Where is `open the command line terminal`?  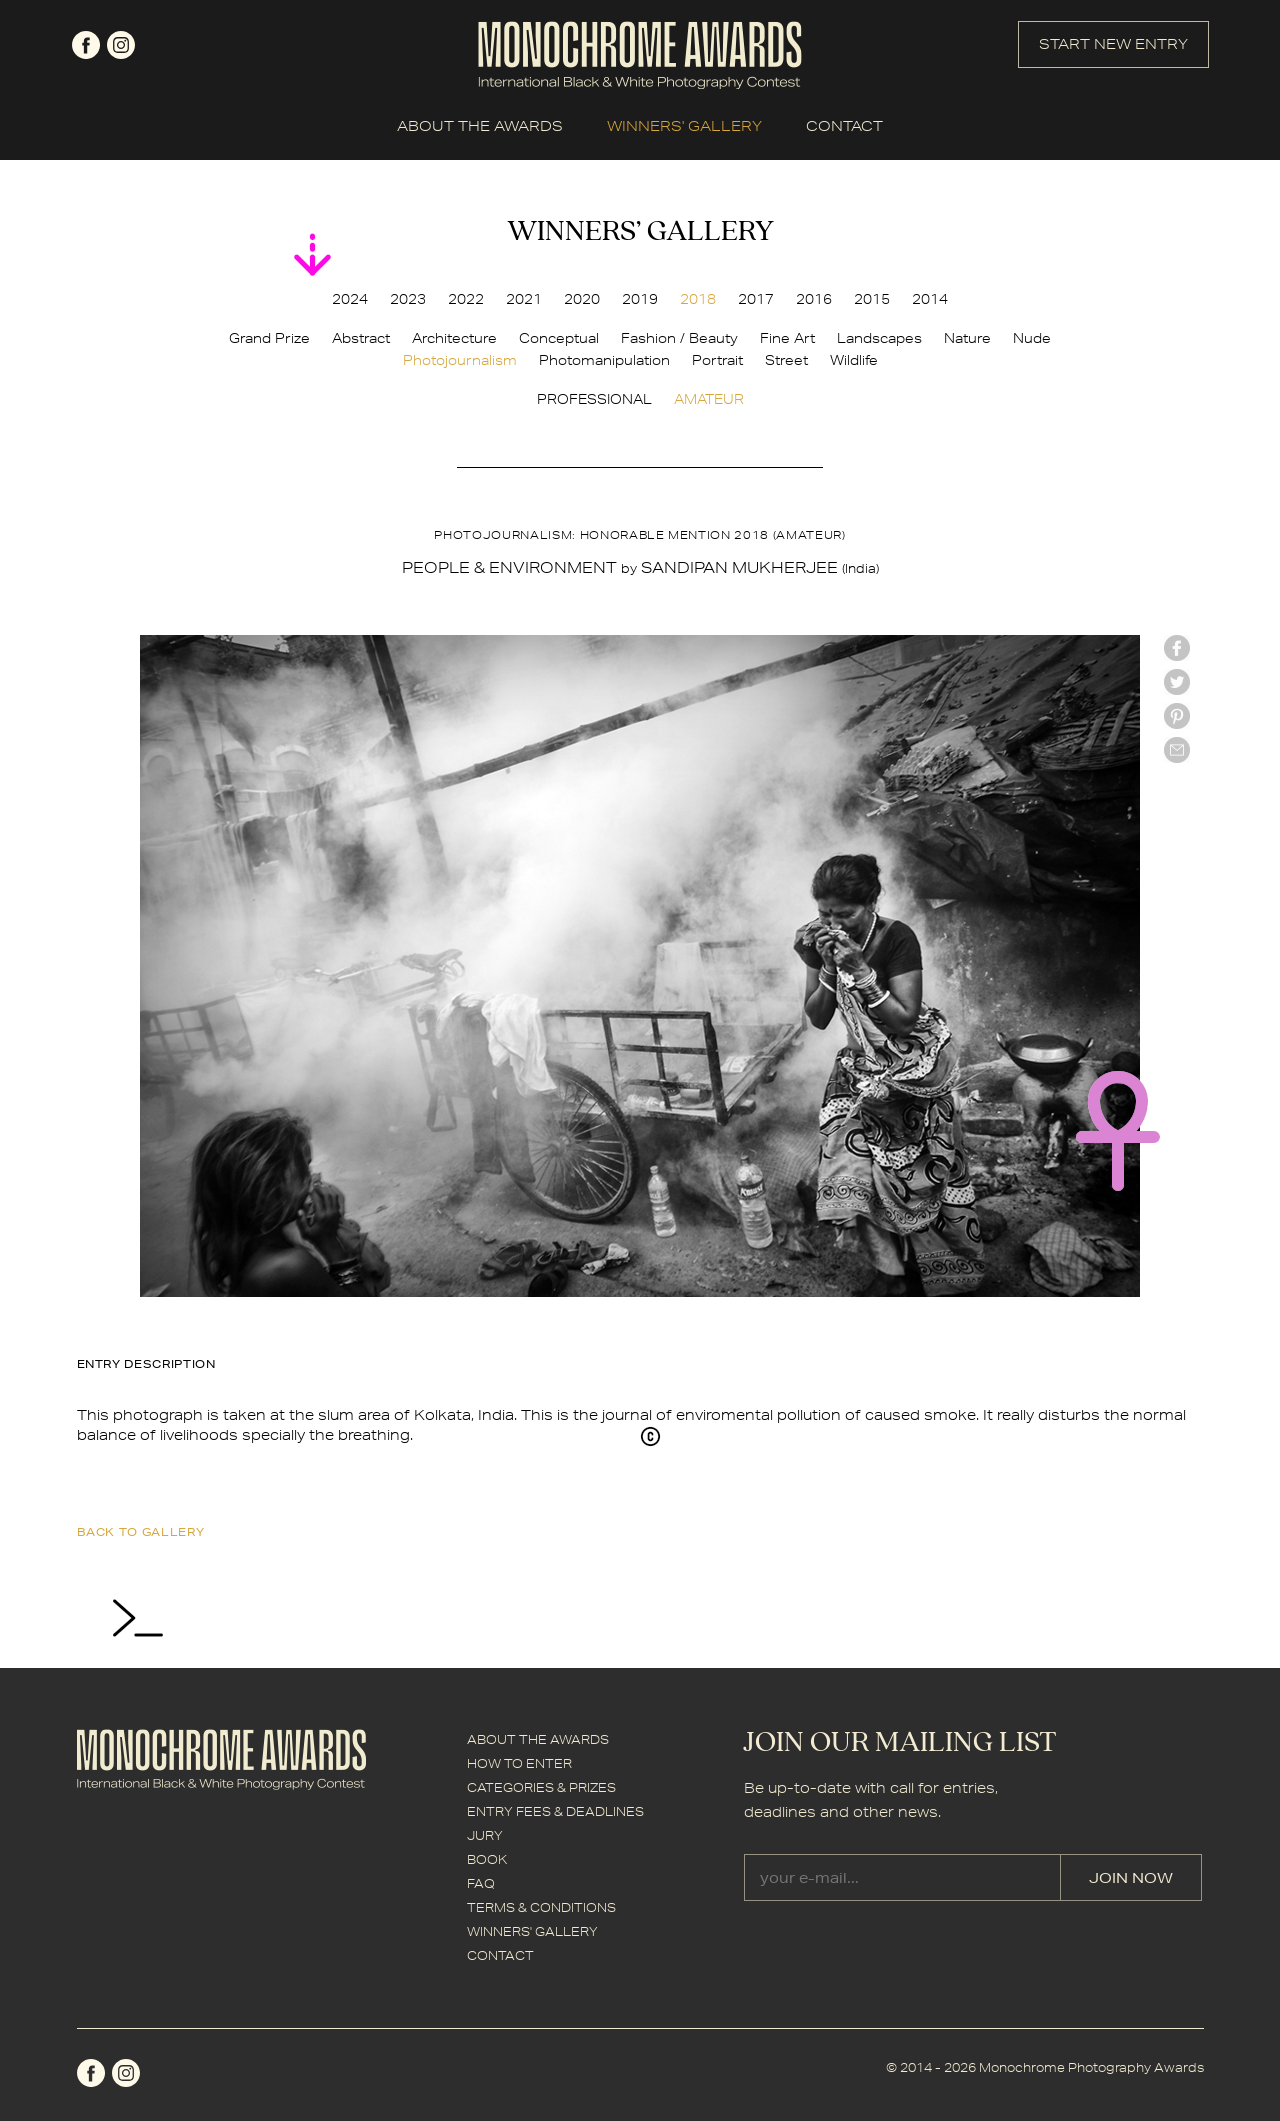
open the command line terminal is located at coordinates (138, 1618).